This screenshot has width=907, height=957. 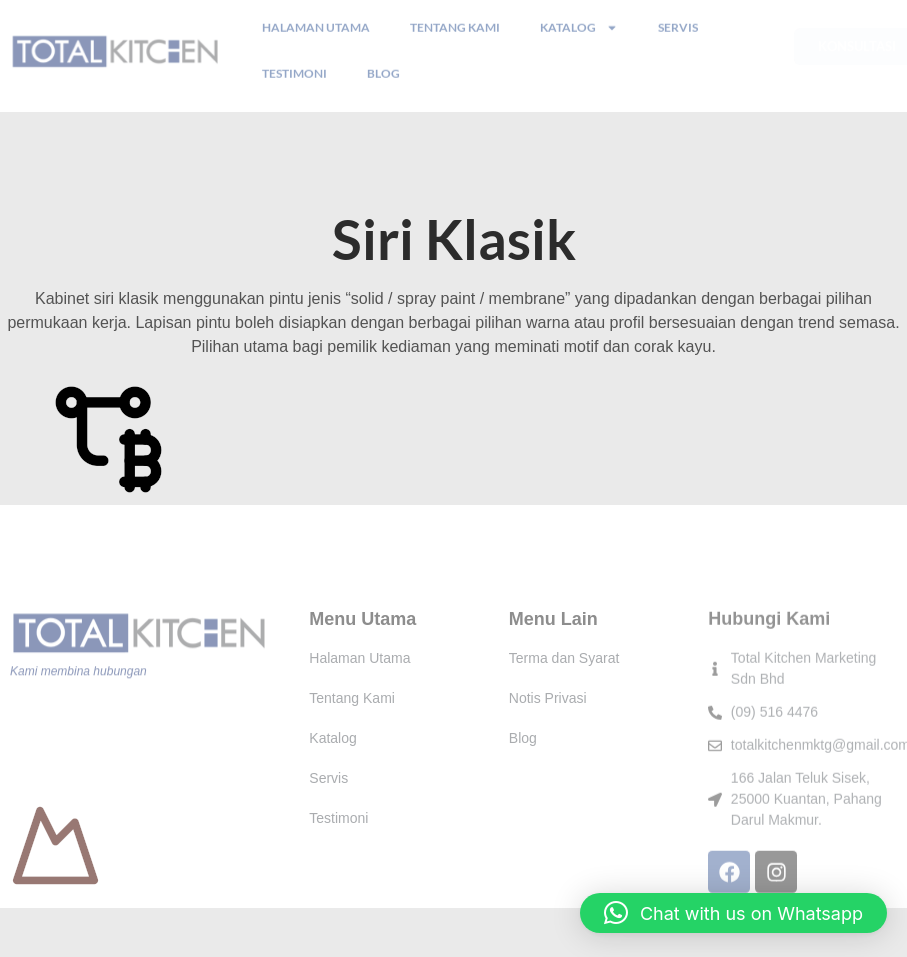 I want to click on view outdoor or nature-related content, so click(x=55, y=845).